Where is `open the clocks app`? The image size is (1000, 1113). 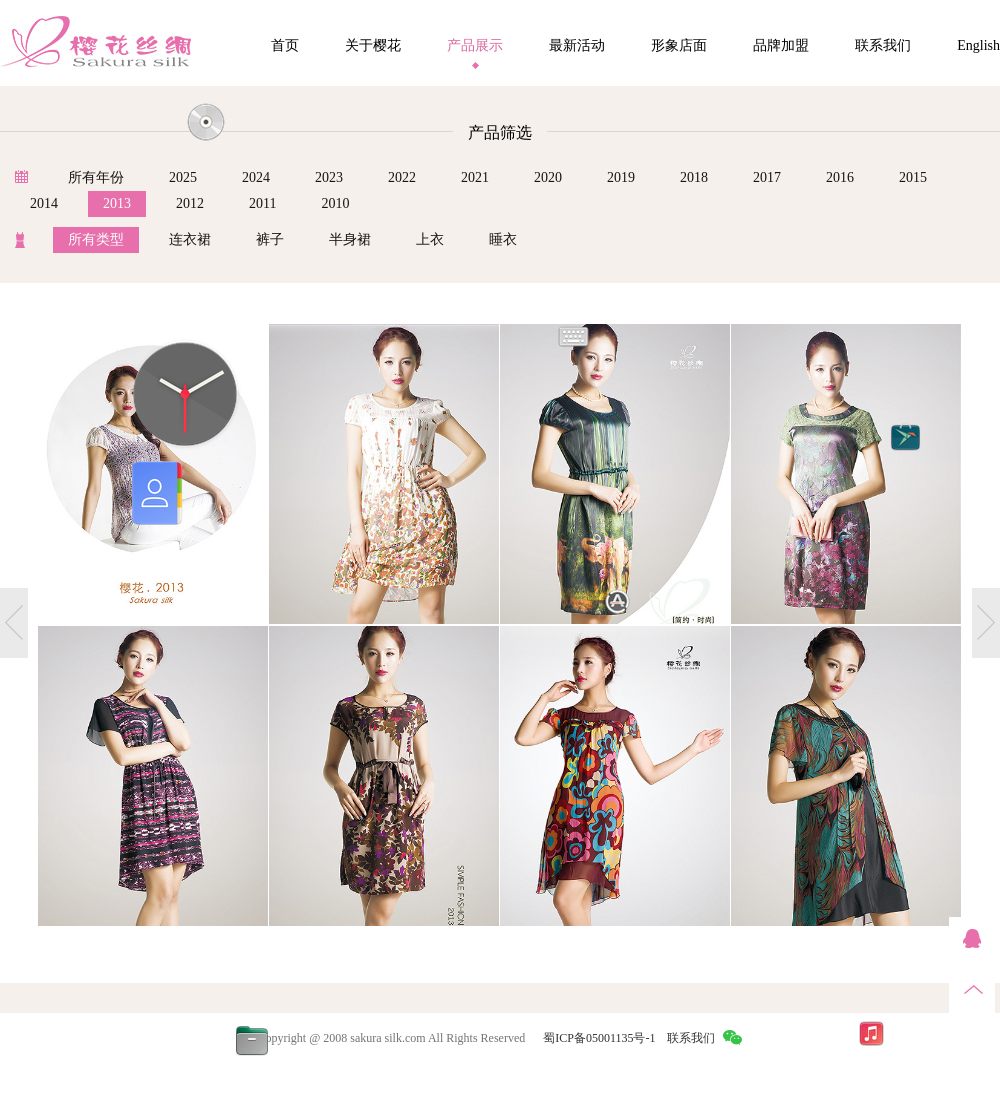 open the clocks app is located at coordinates (185, 394).